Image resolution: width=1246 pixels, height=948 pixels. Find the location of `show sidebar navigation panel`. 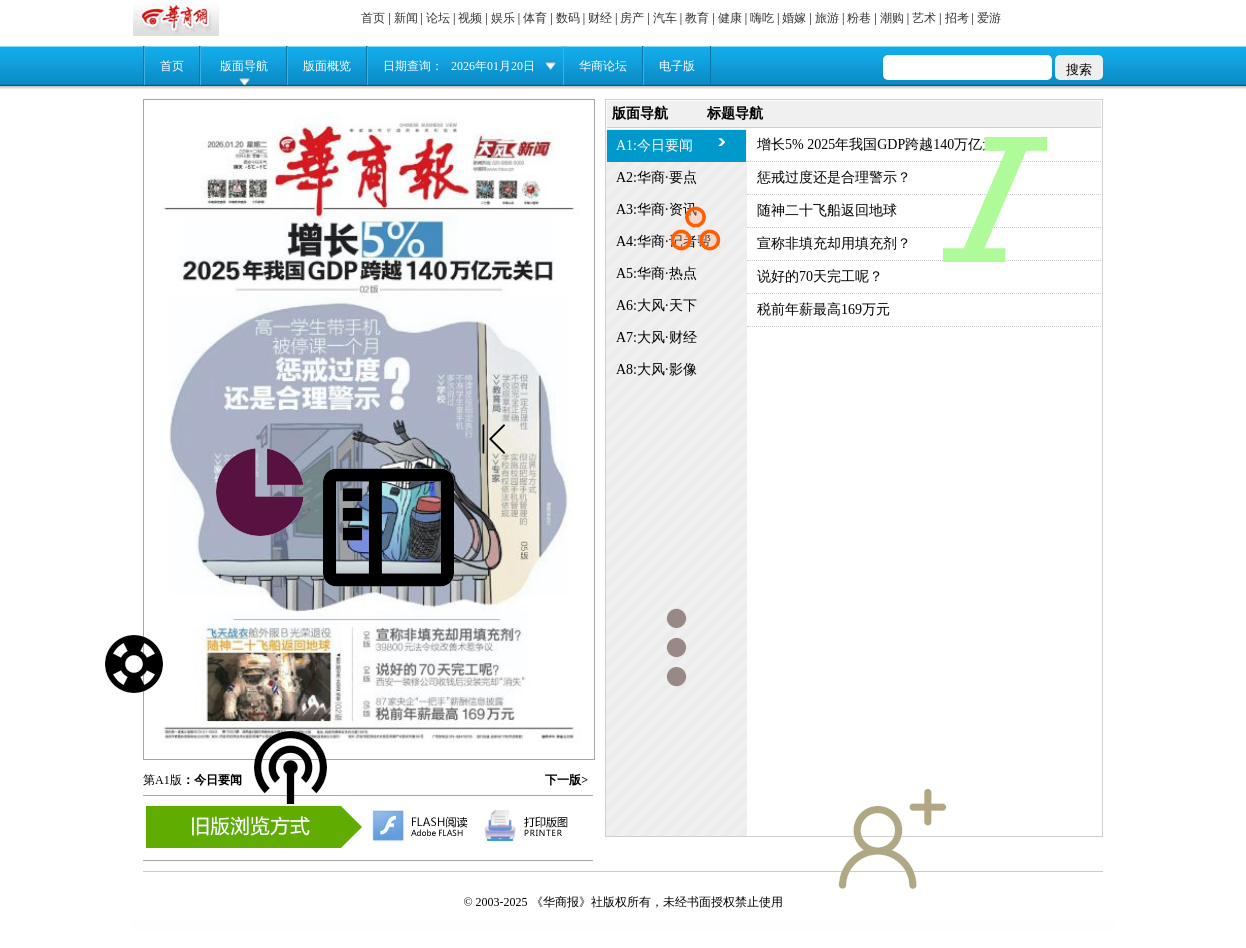

show sidebar navigation panel is located at coordinates (388, 527).